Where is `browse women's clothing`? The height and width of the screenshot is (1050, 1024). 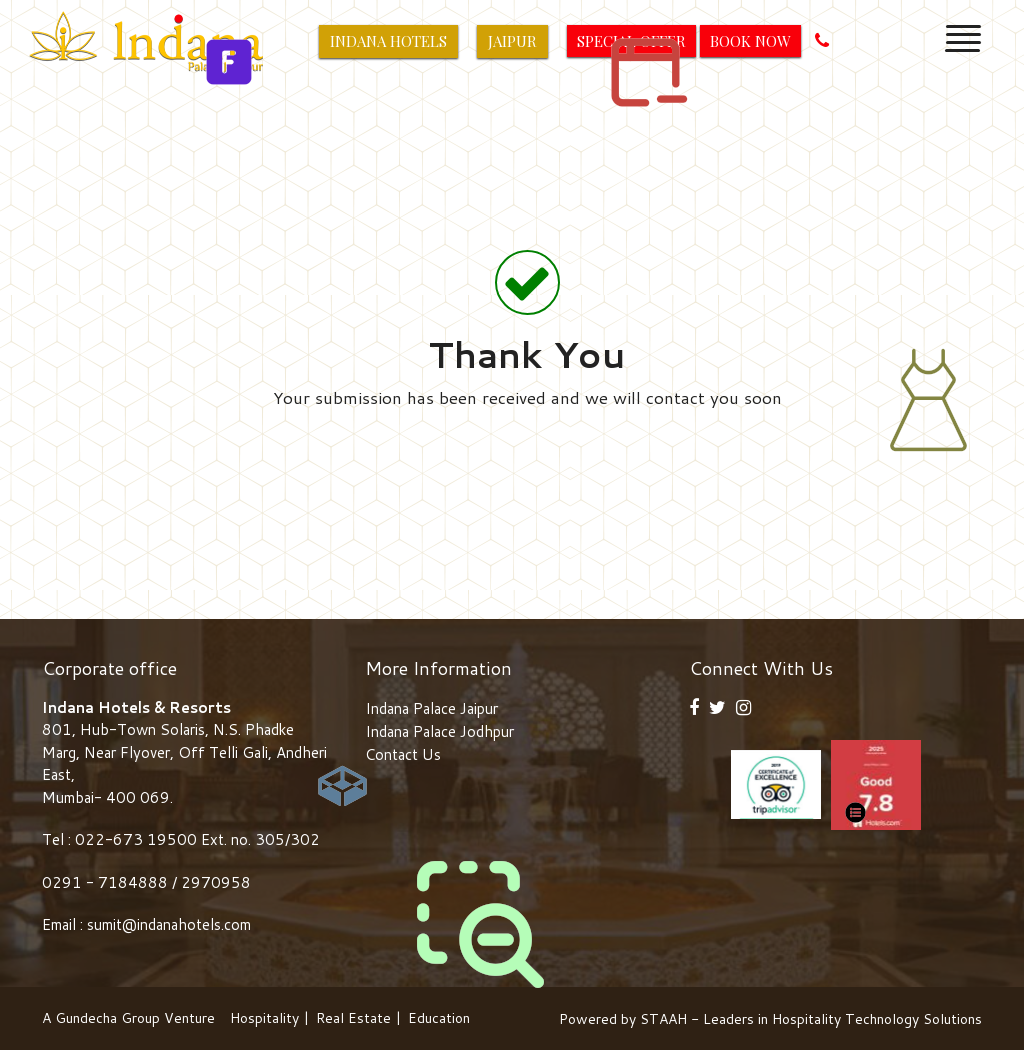 browse women's clothing is located at coordinates (928, 405).